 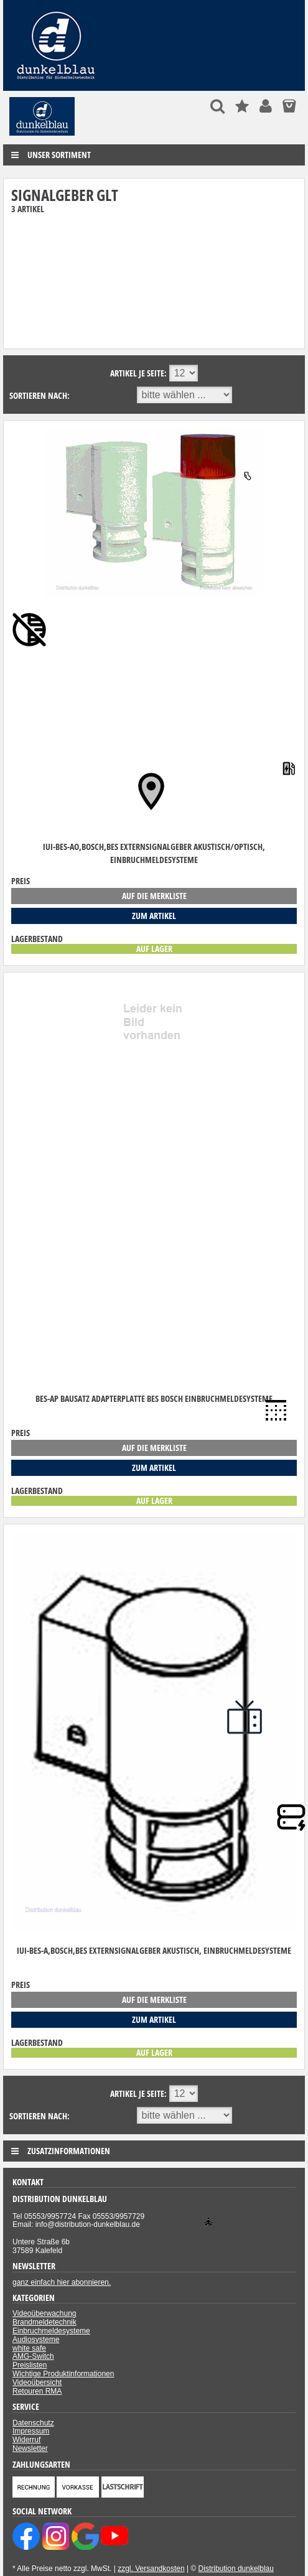 I want to click on disable blur effect, so click(x=29, y=630).